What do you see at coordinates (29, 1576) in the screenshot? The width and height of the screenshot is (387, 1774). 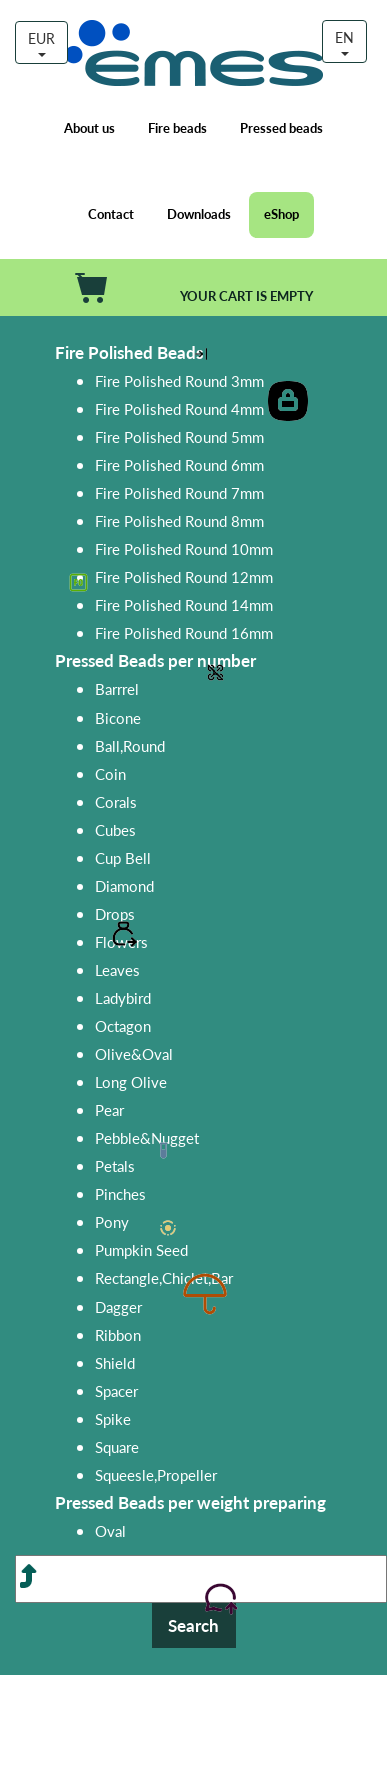 I see `turn right then continue forward` at bounding box center [29, 1576].